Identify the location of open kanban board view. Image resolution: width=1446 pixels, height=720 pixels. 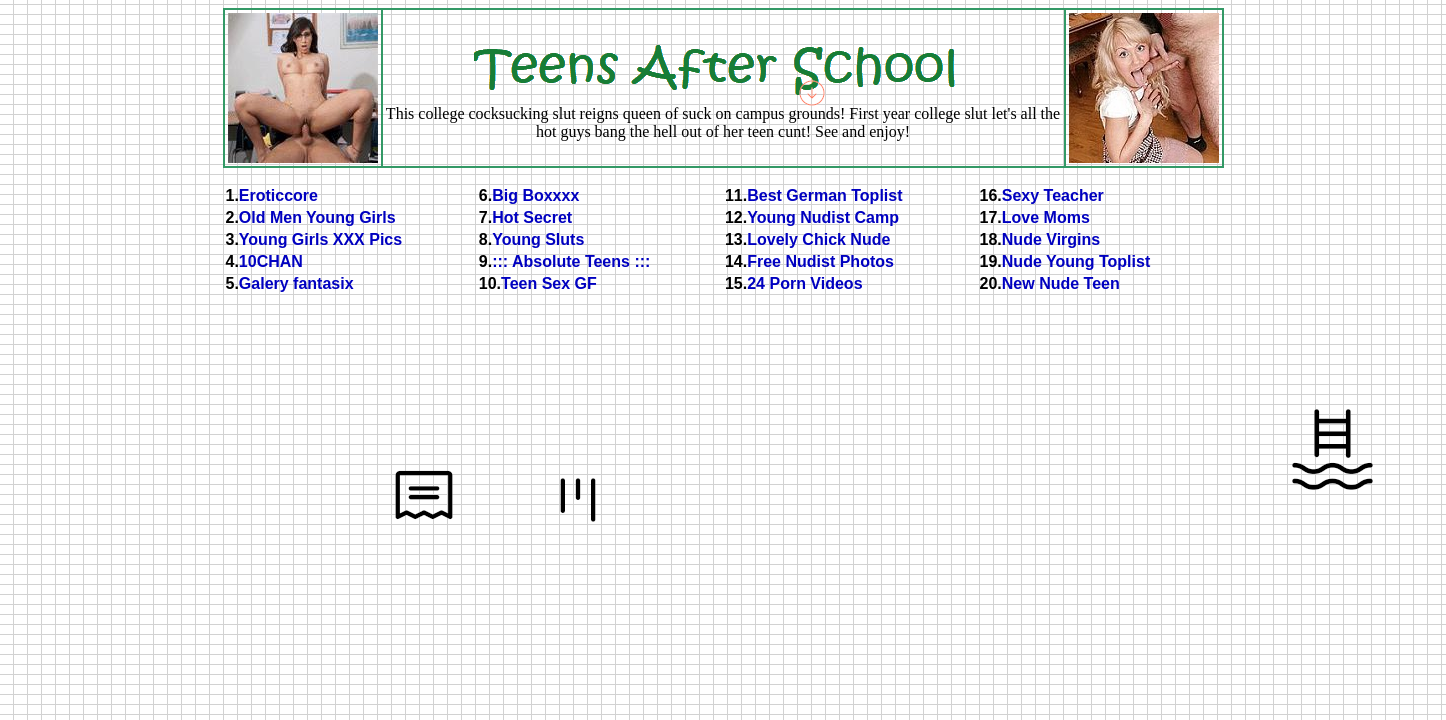
(578, 500).